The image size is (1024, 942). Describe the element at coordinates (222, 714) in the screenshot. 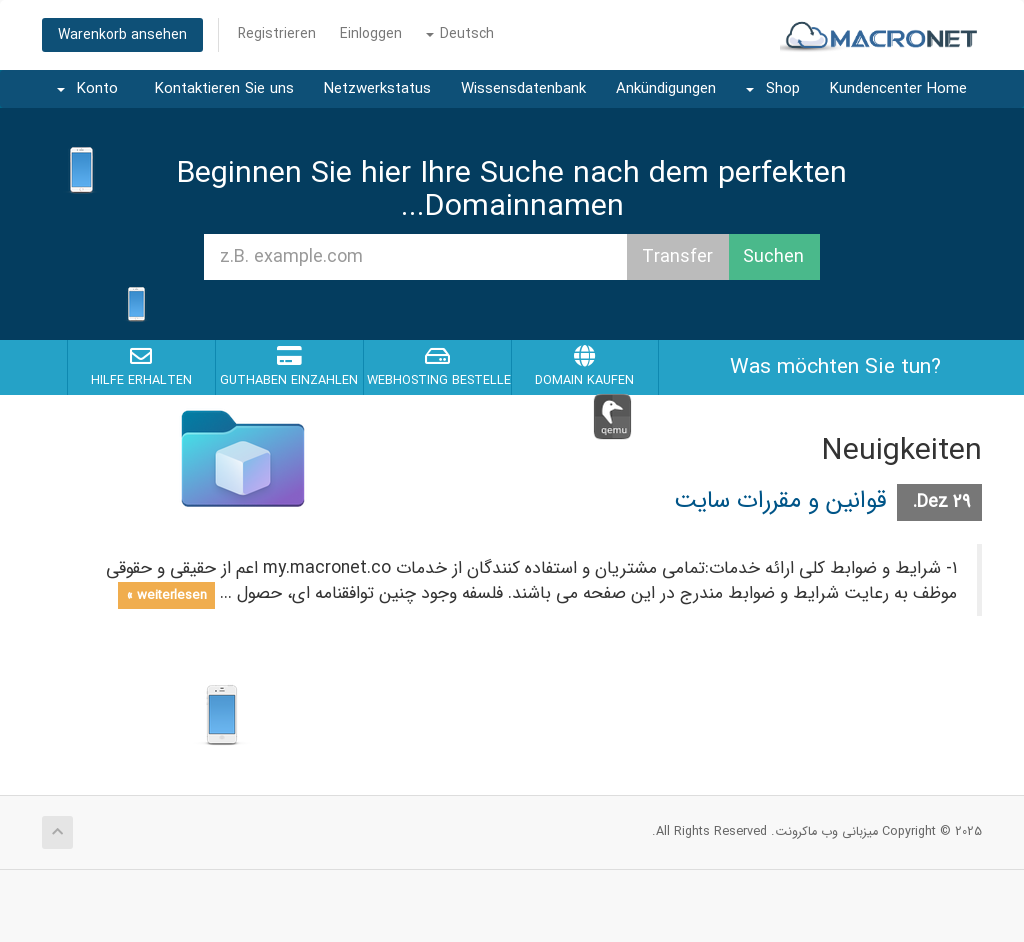

I see `connect or sync a white iPhone device` at that location.